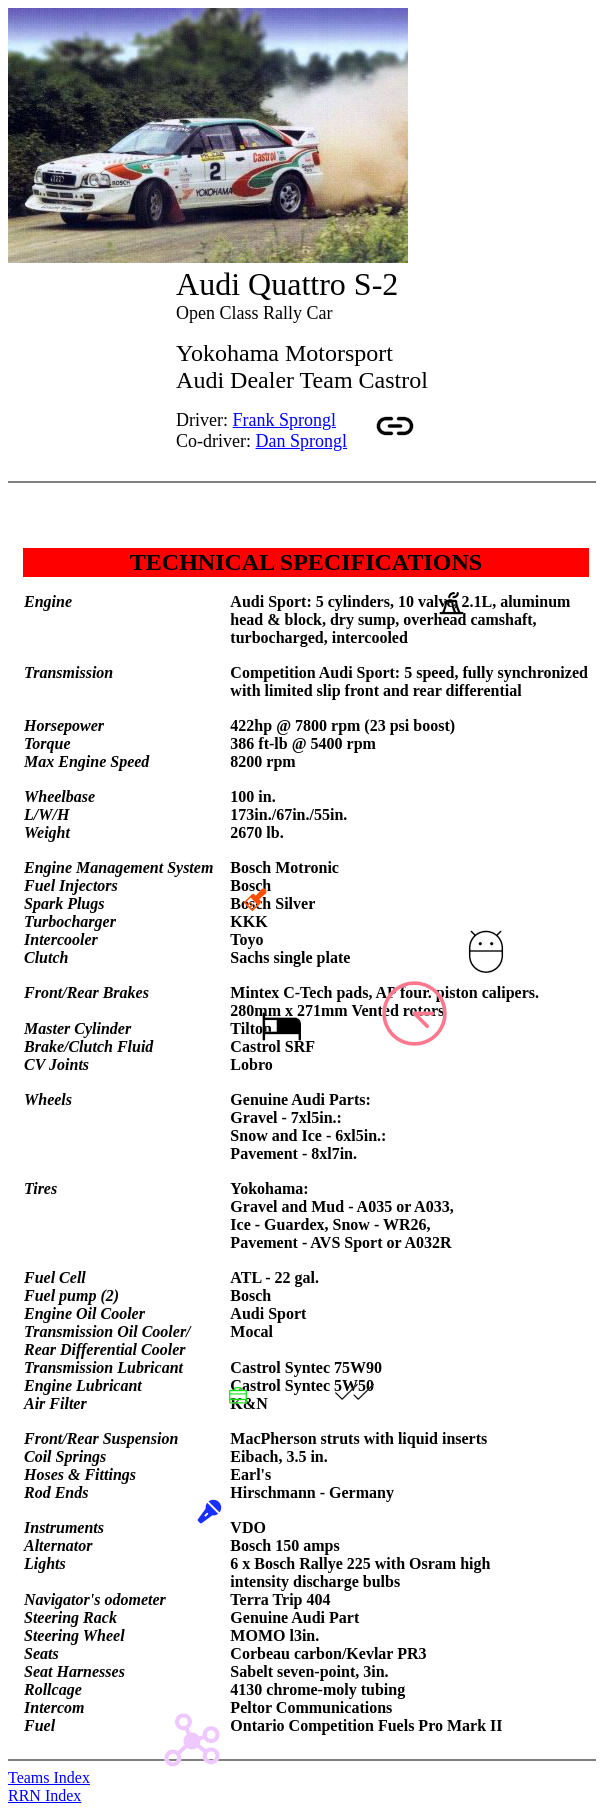 This screenshot has height=1813, width=604. I want to click on view hotel or accommodation options, so click(280, 1026).